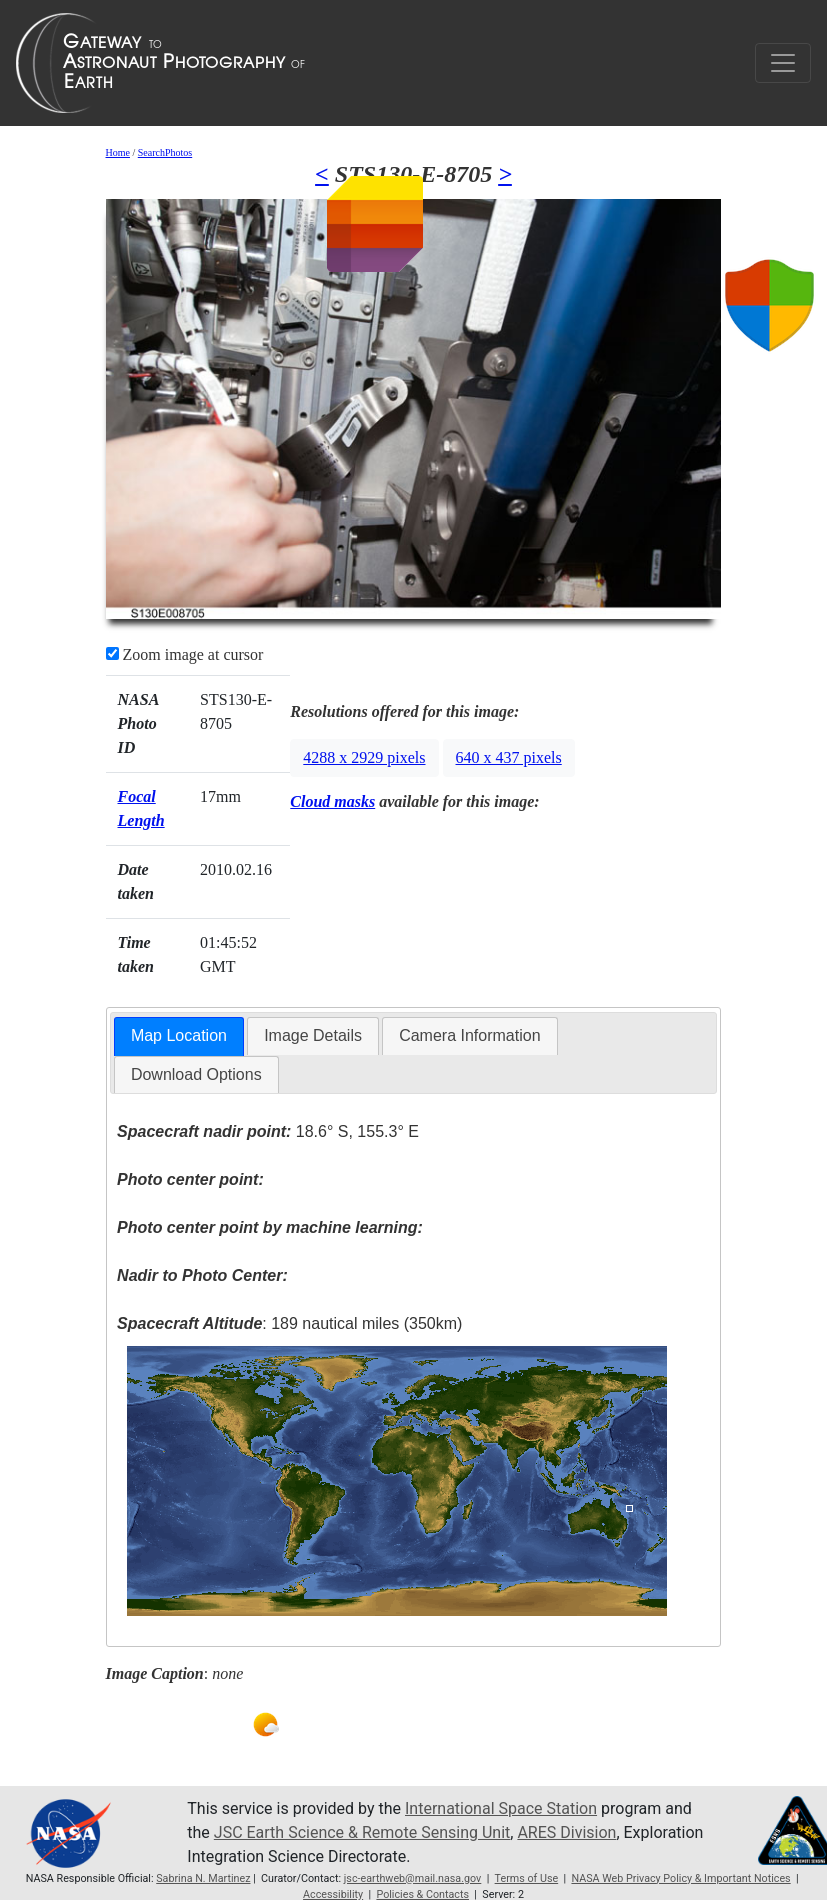 This screenshot has width=827, height=1900. What do you see at coordinates (769, 305) in the screenshot?
I see `indicates Windows Firewall protection is active` at bounding box center [769, 305].